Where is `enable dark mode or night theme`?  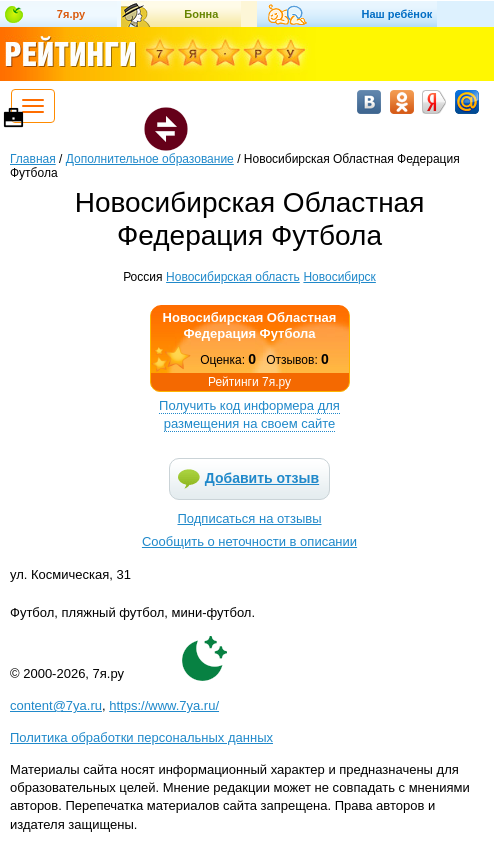 enable dark mode or night theme is located at coordinates (202, 660).